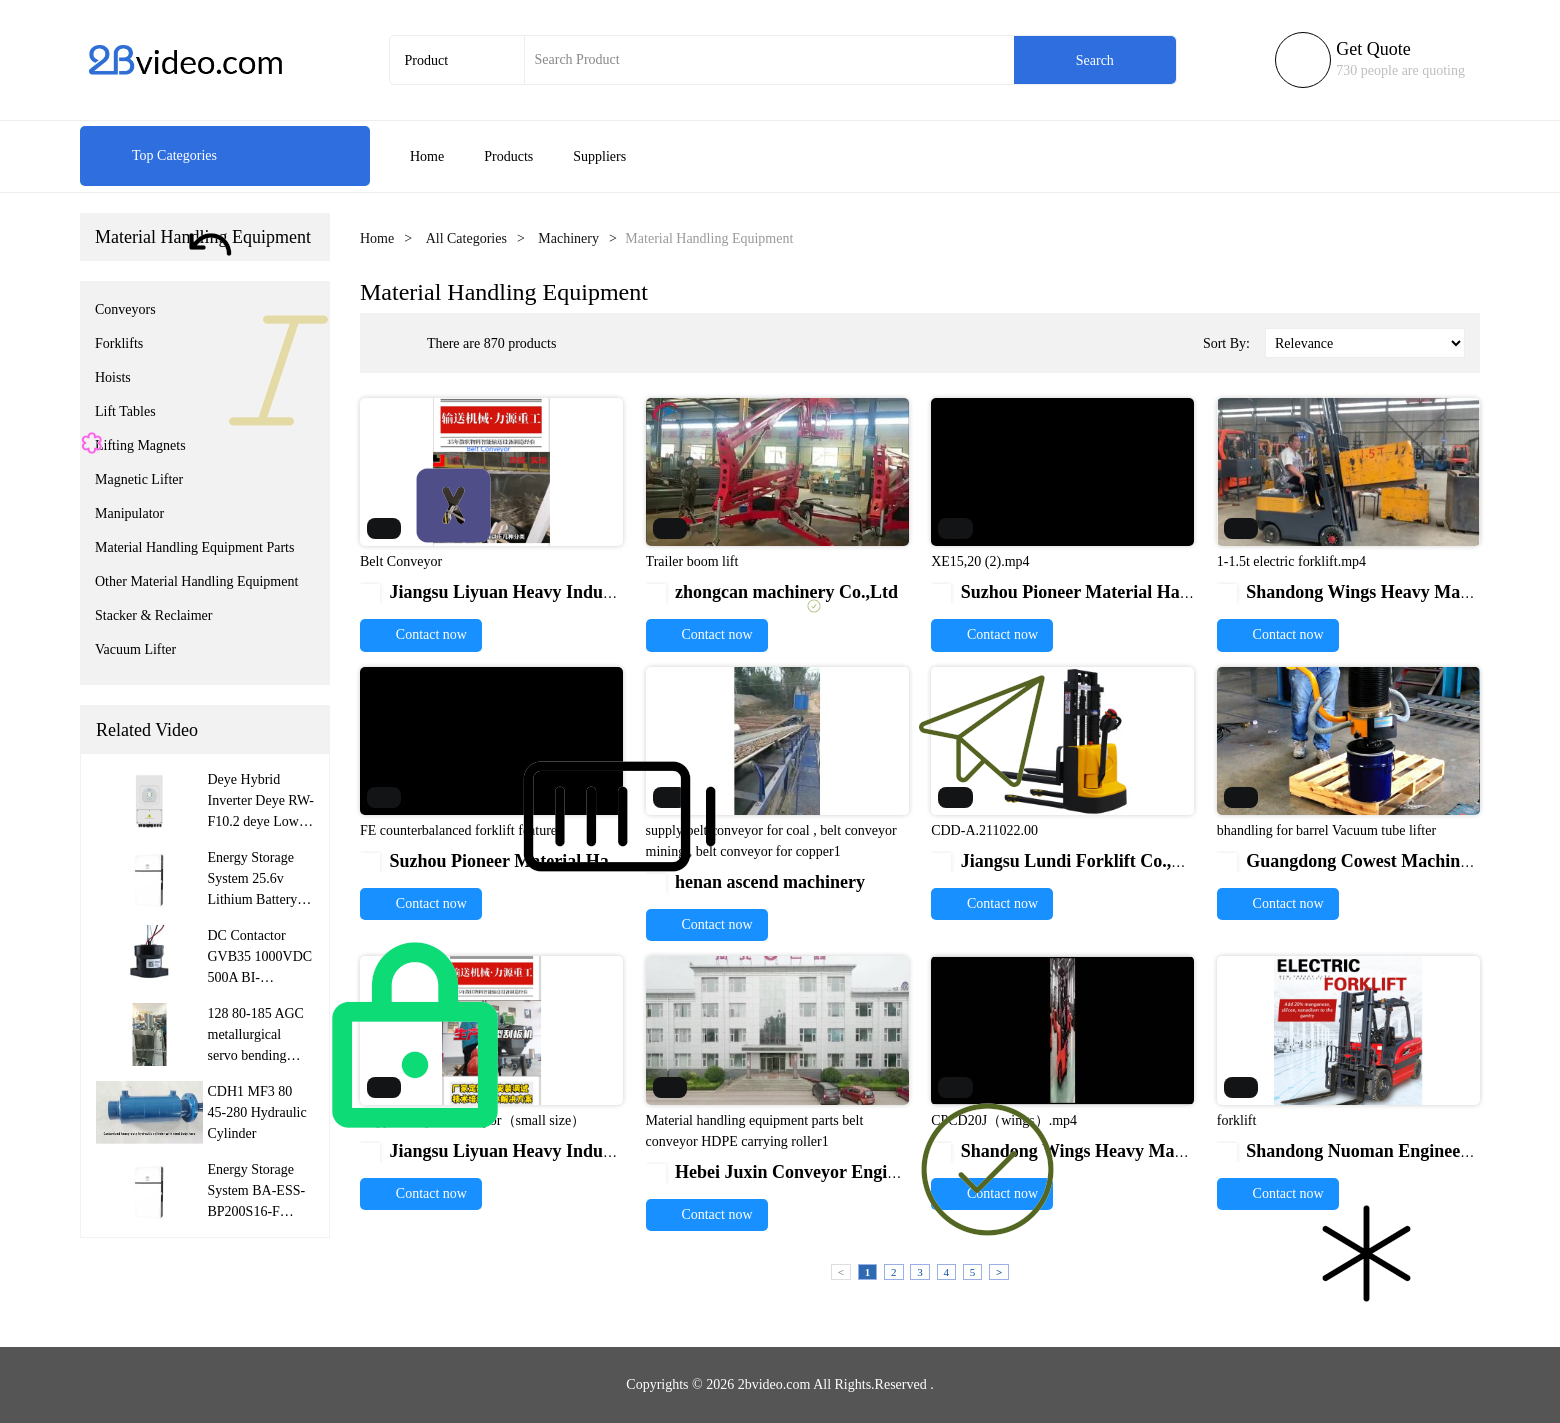  Describe the element at coordinates (211, 243) in the screenshot. I see `undo last action` at that location.